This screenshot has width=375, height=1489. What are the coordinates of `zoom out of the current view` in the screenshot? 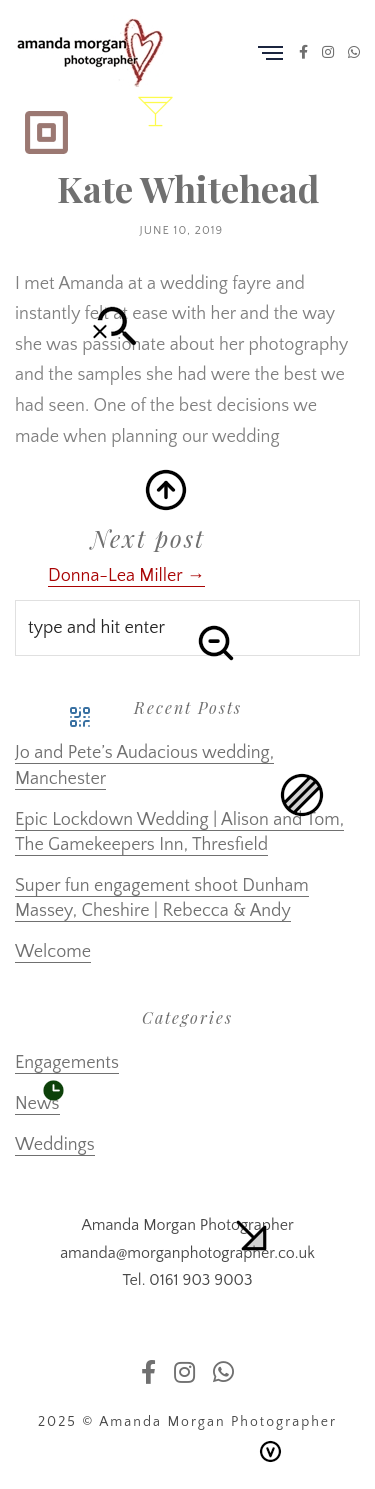 It's located at (216, 643).